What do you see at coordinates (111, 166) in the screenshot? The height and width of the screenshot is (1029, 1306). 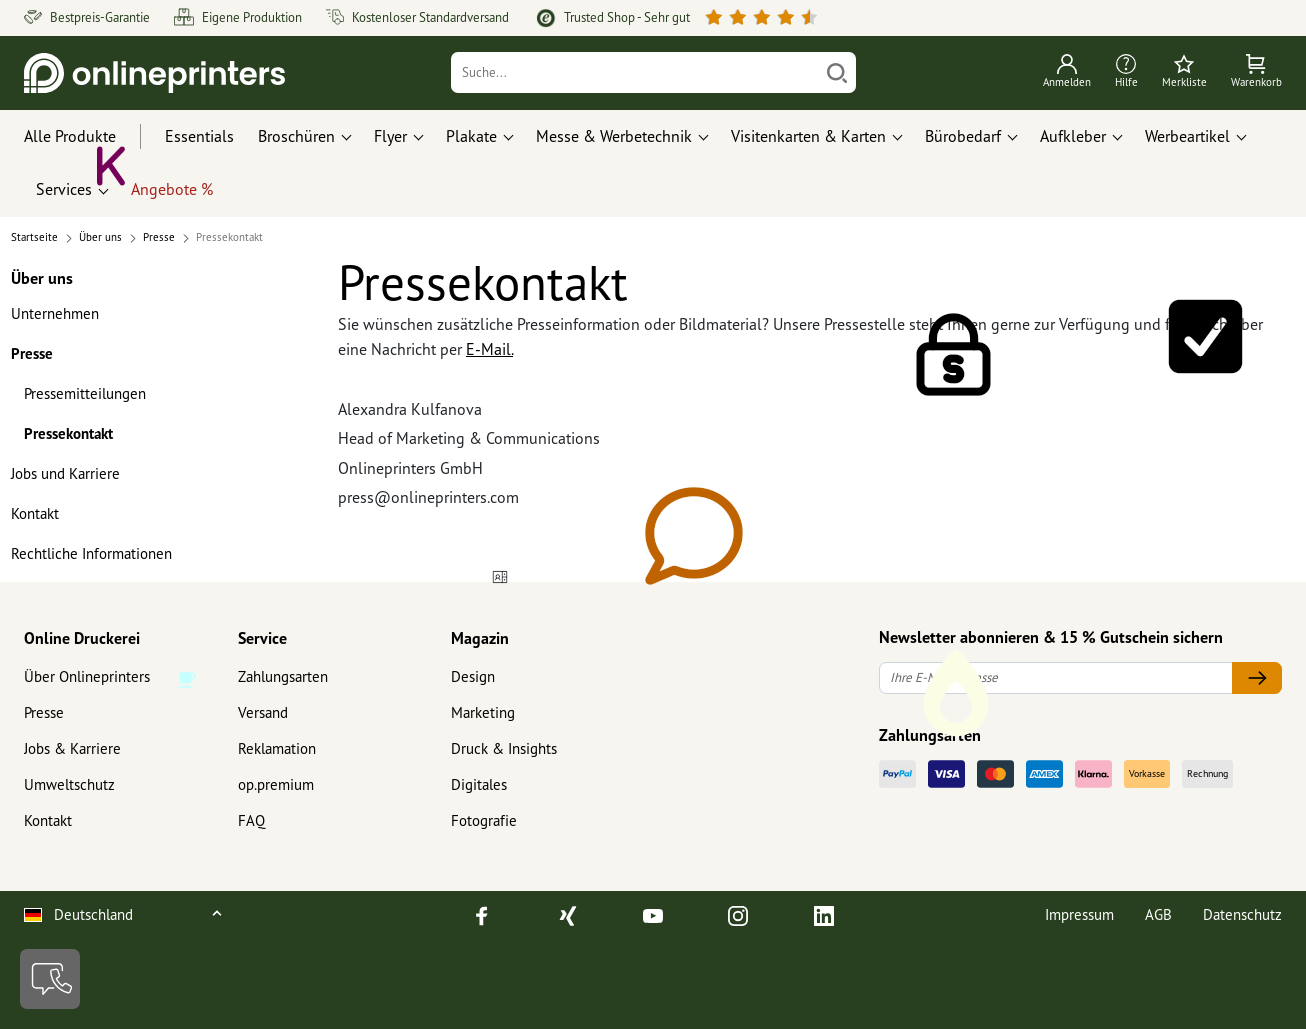 I see `represents the letter K as a keyboard shortcut indicator` at bounding box center [111, 166].